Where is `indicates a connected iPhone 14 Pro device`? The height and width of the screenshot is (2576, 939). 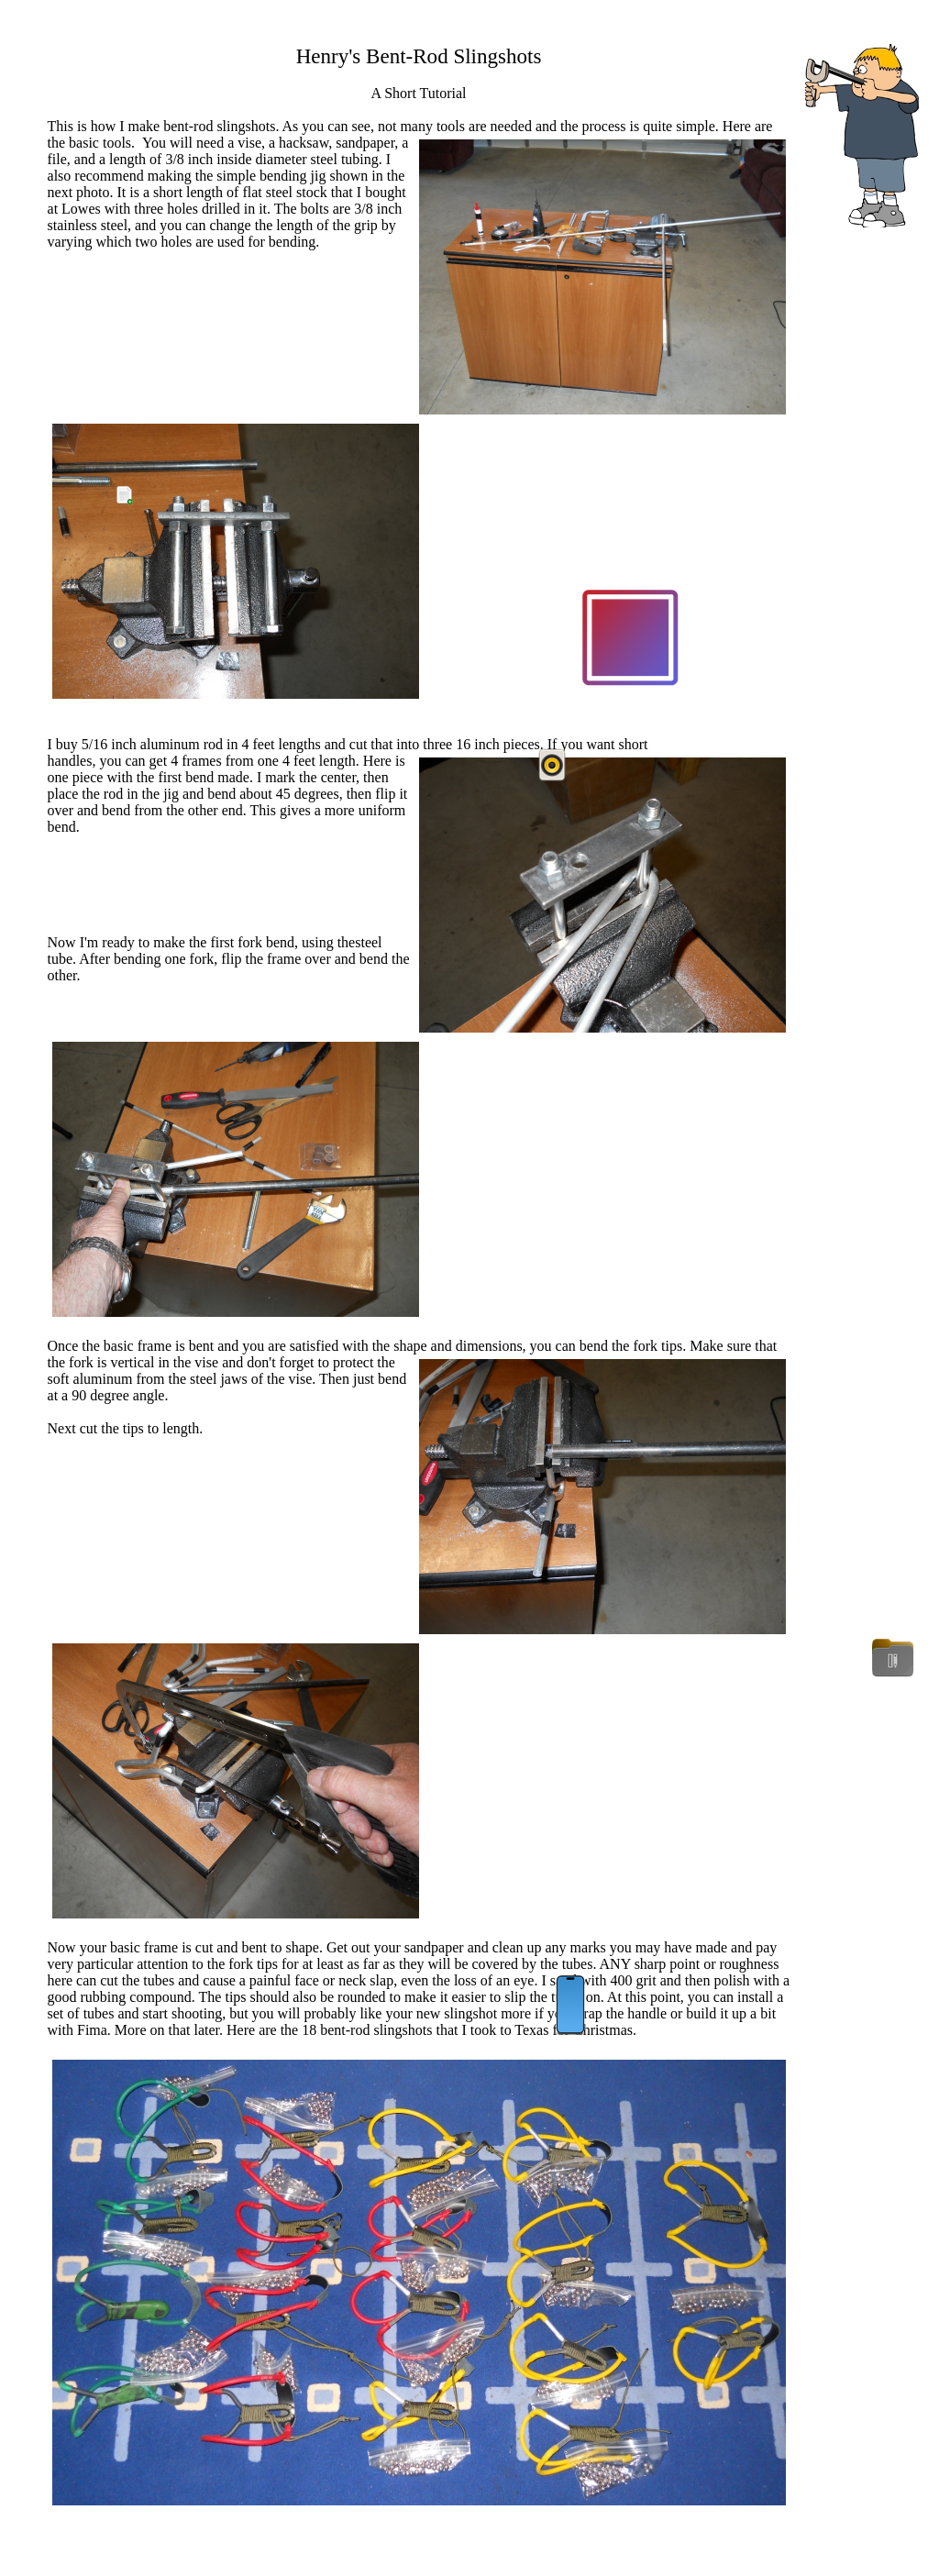
indicates a connected iPhone 14 Pro device is located at coordinates (570, 2006).